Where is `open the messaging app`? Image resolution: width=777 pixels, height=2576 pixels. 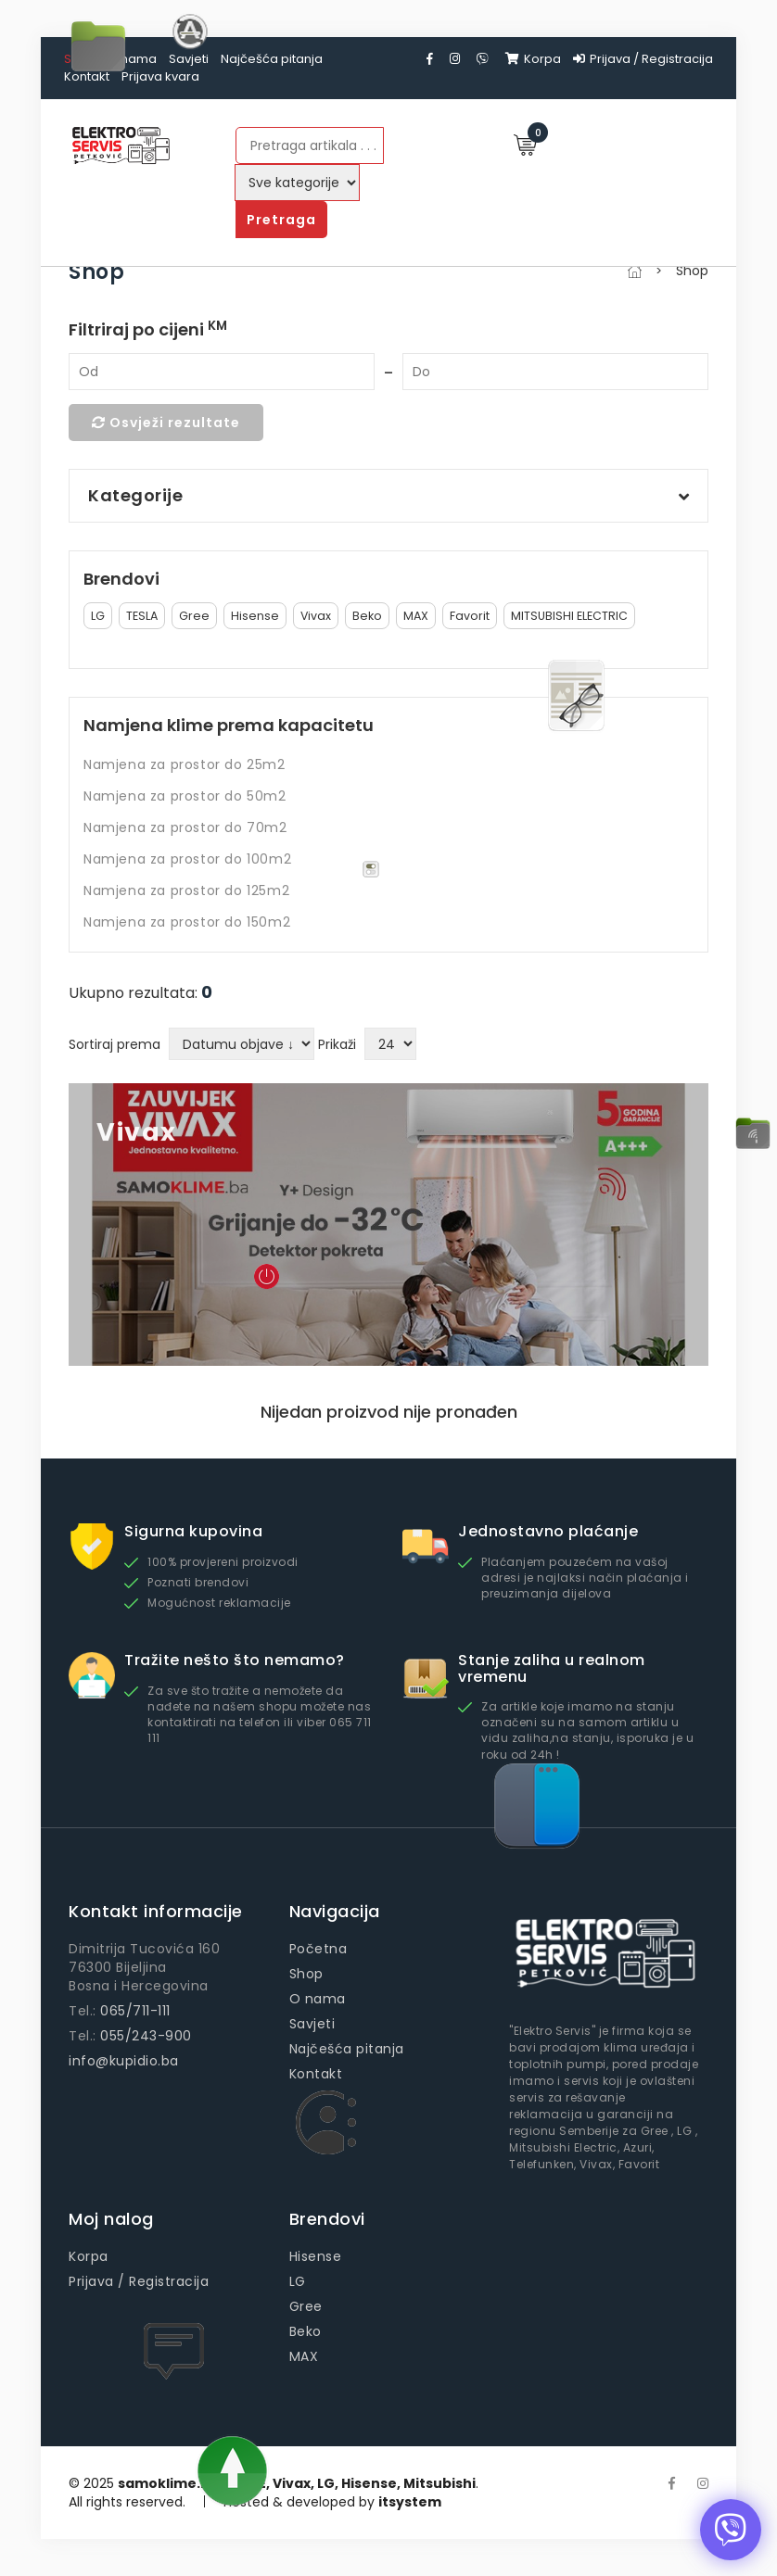 open the messaging app is located at coordinates (173, 2349).